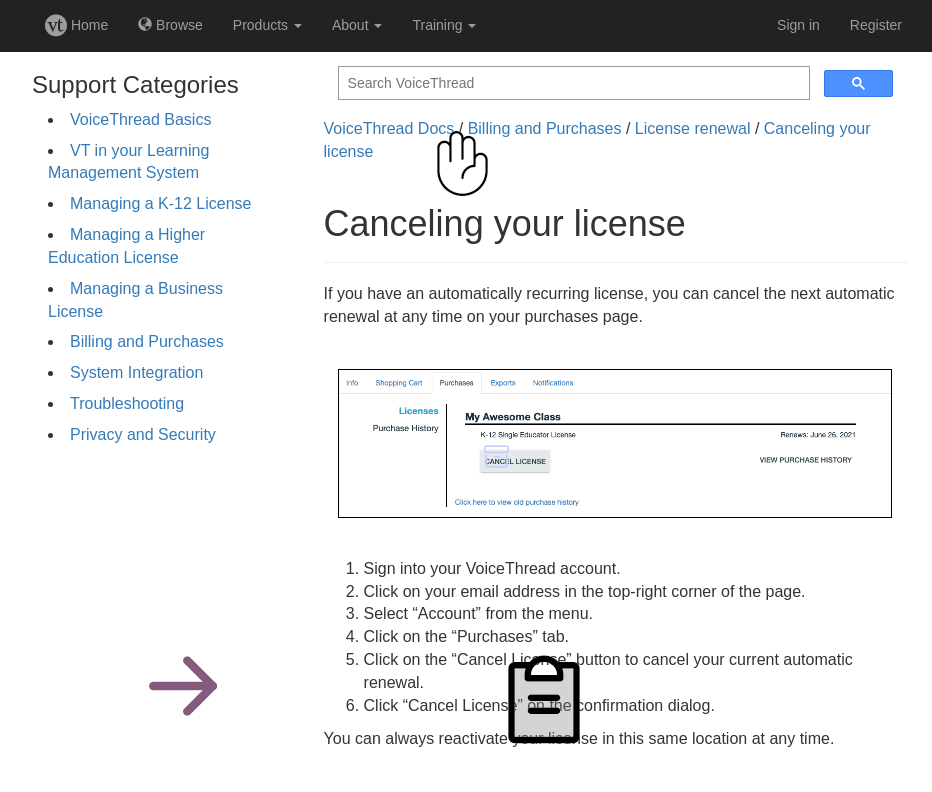 This screenshot has width=932, height=792. What do you see at coordinates (183, 686) in the screenshot?
I see `navigate to the next item or screen` at bounding box center [183, 686].